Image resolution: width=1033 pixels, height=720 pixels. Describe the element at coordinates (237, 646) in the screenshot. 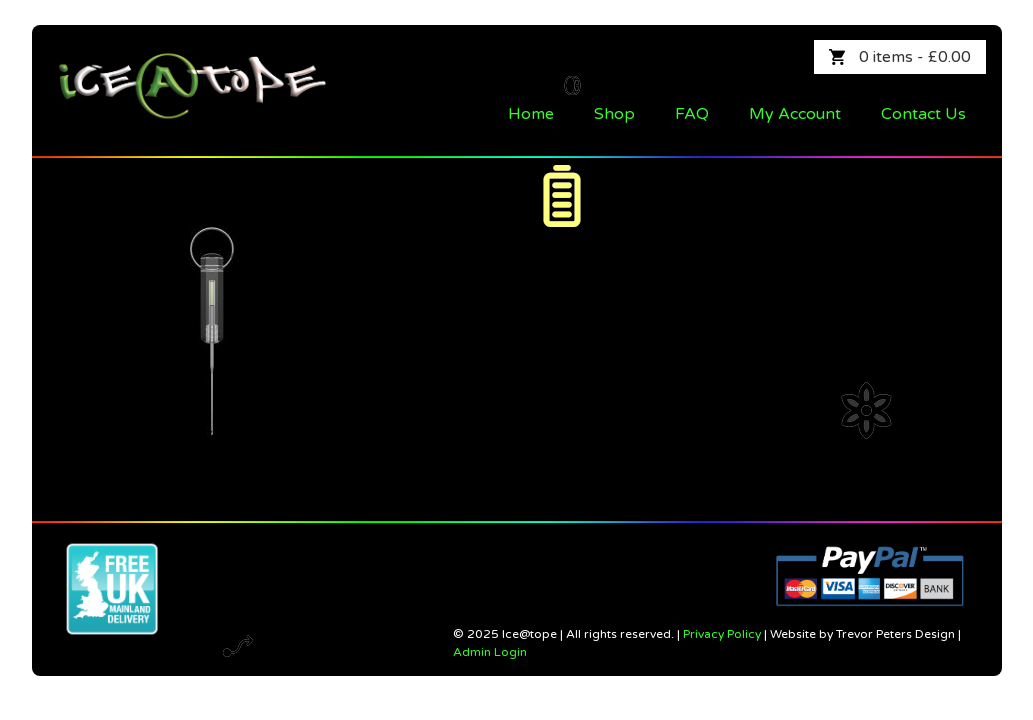

I see `indicates a workflow or process flow direction` at that location.